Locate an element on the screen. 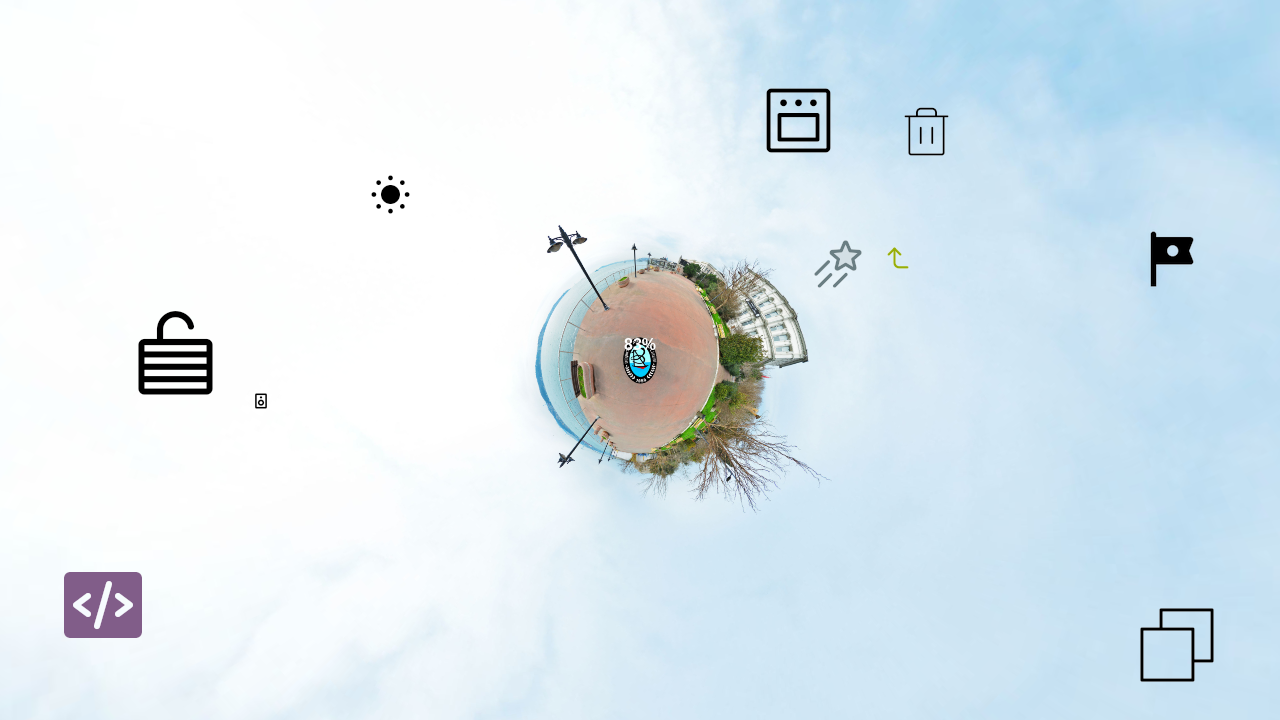  go back and up in navigation is located at coordinates (898, 258).